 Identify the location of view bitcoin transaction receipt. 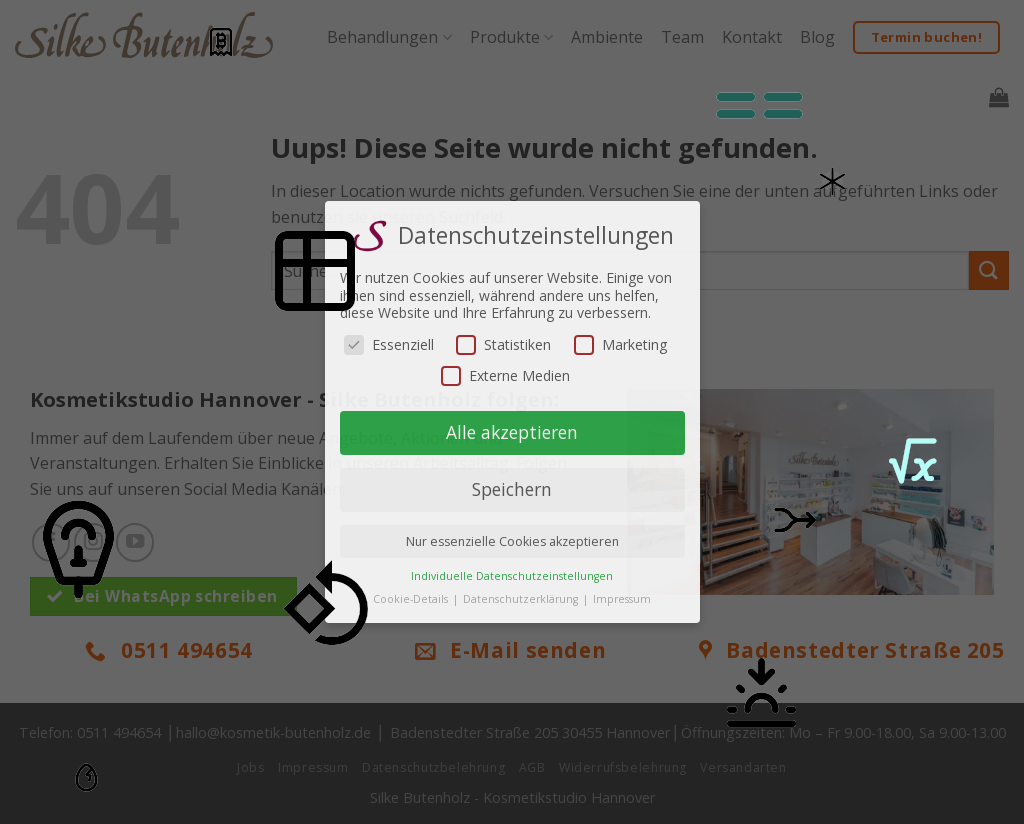
(221, 42).